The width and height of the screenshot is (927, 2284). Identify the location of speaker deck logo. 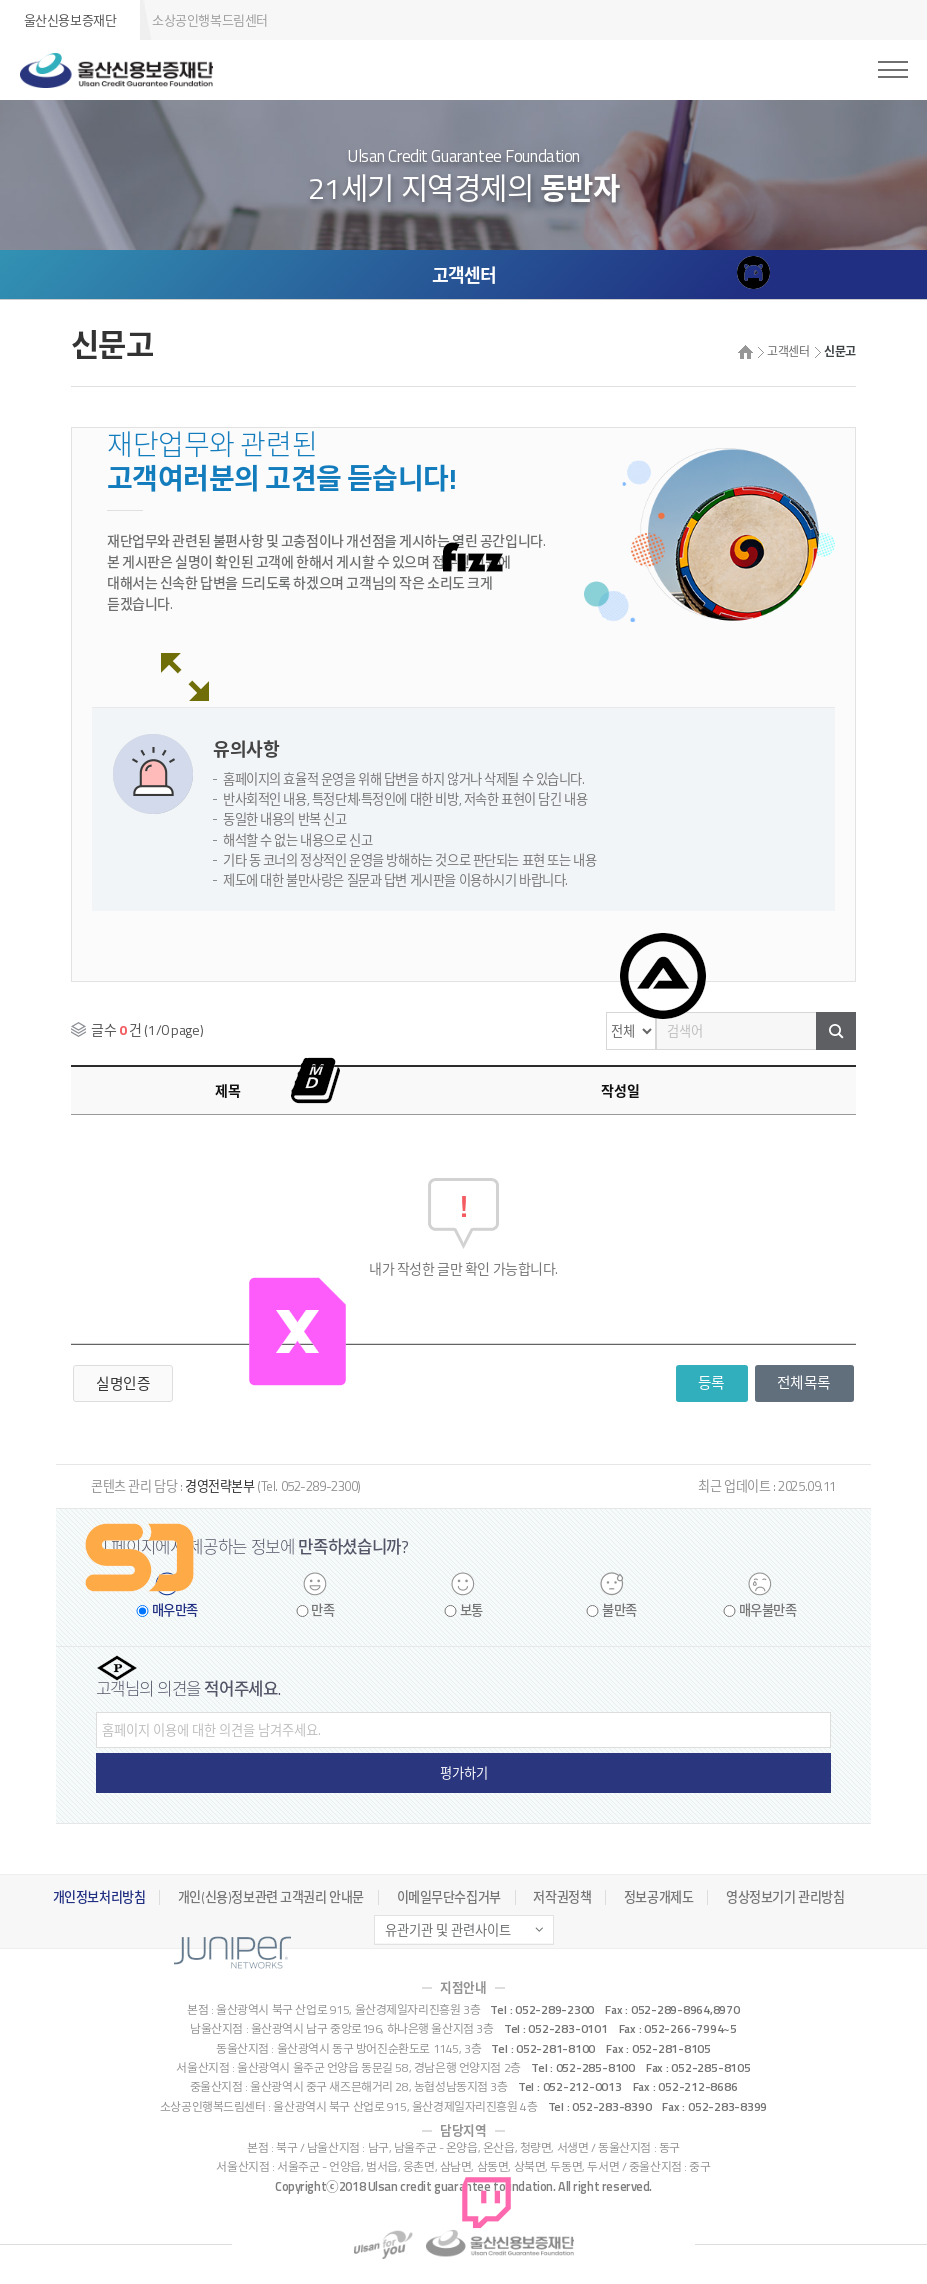
(139, 1557).